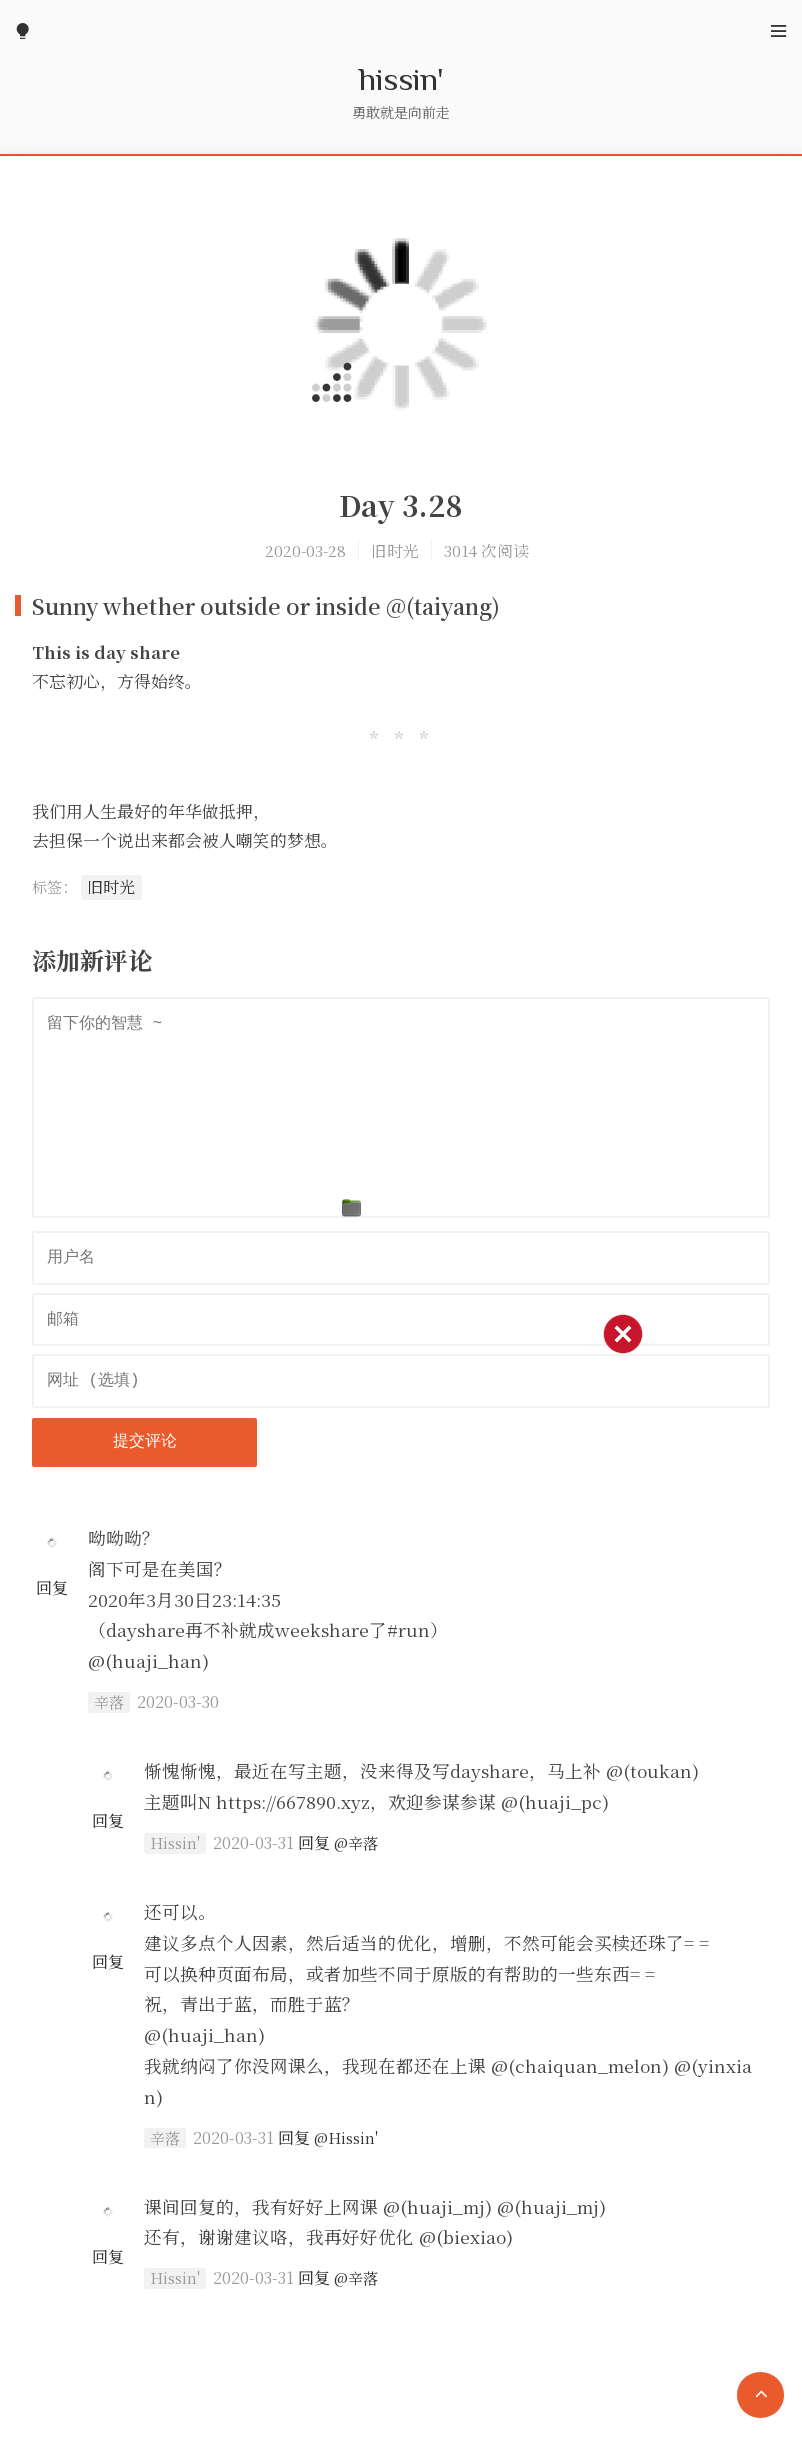 The width and height of the screenshot is (802, 2444). Describe the element at coordinates (623, 1334) in the screenshot. I see `close the current window or dialog` at that location.